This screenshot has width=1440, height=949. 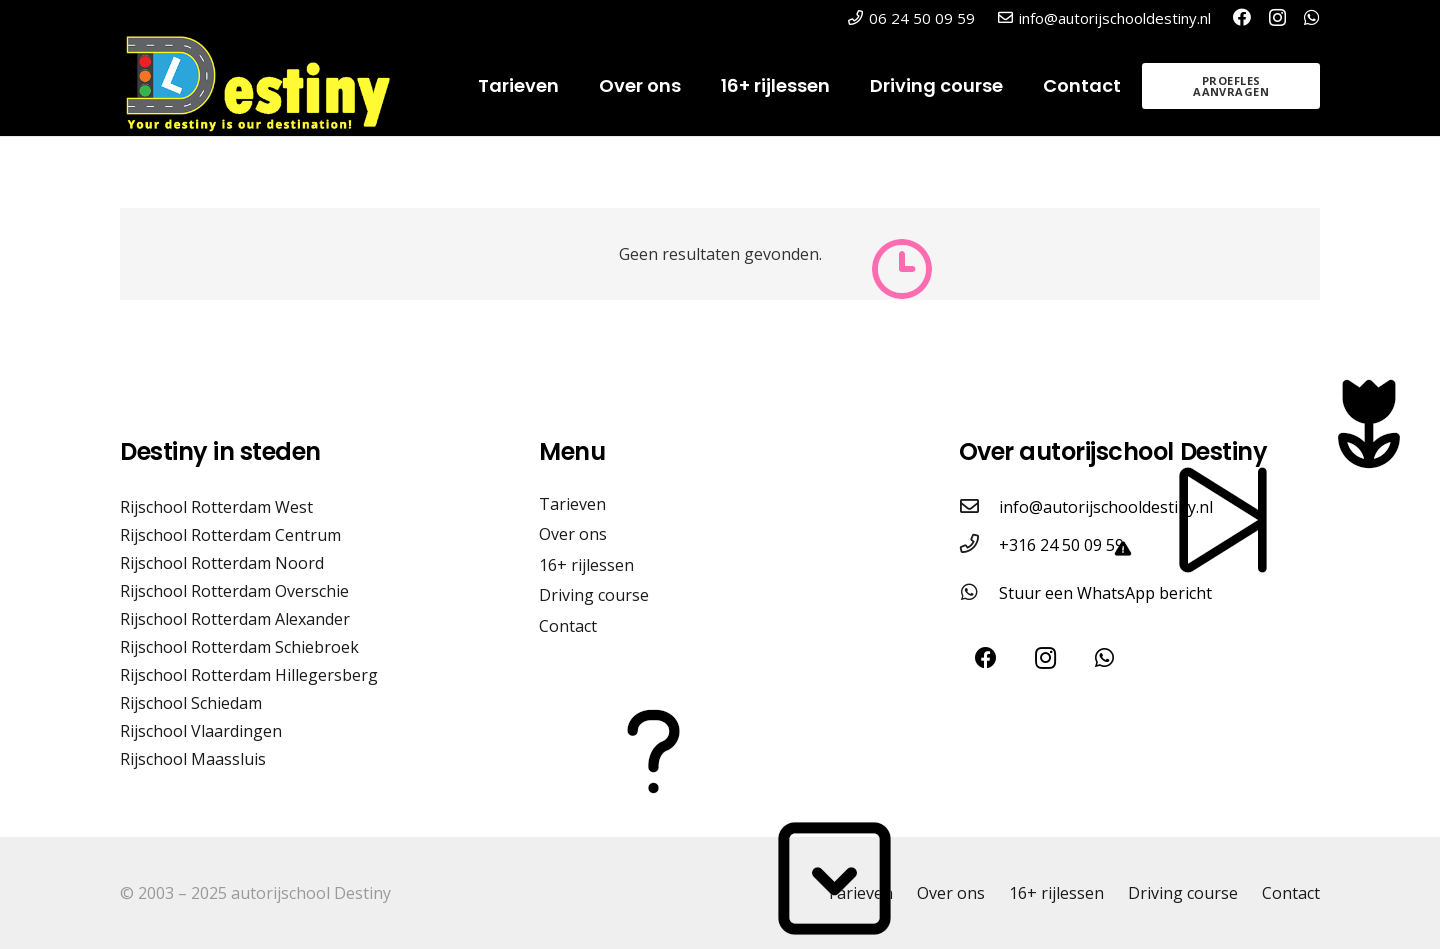 I want to click on view current time, so click(x=902, y=269).